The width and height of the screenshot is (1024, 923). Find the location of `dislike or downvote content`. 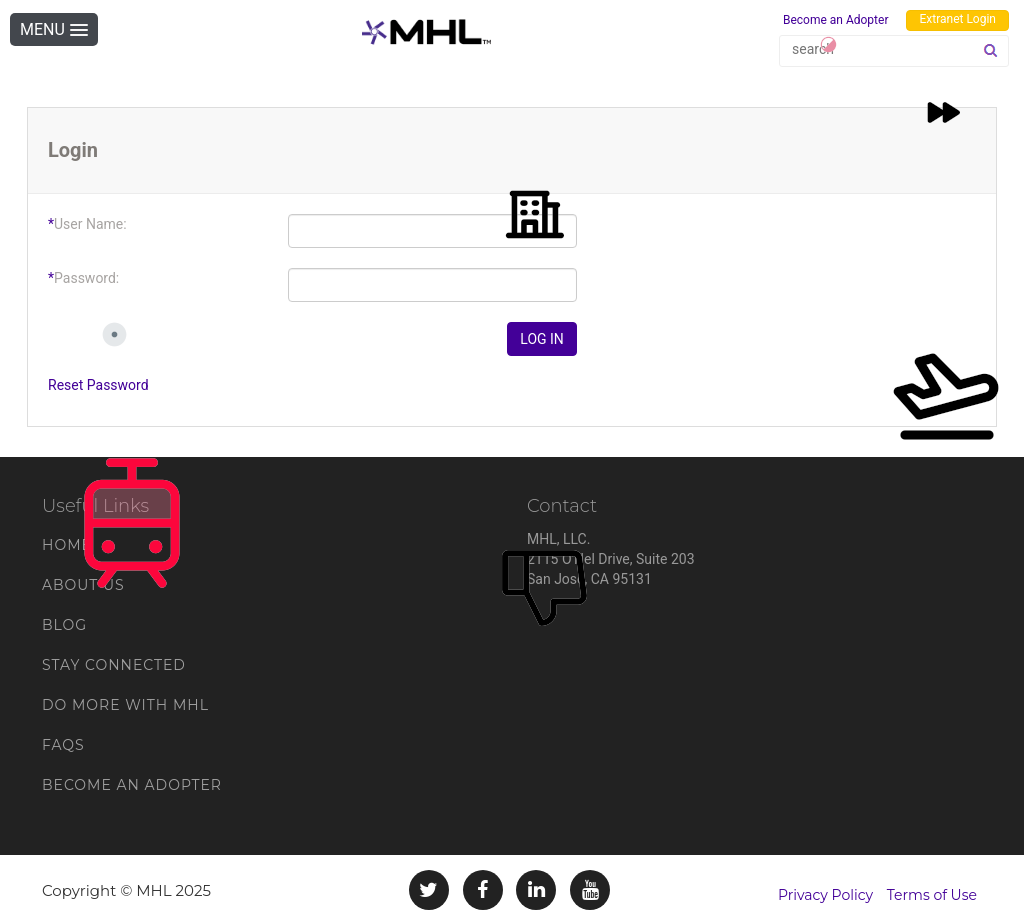

dislike or downvote content is located at coordinates (544, 583).